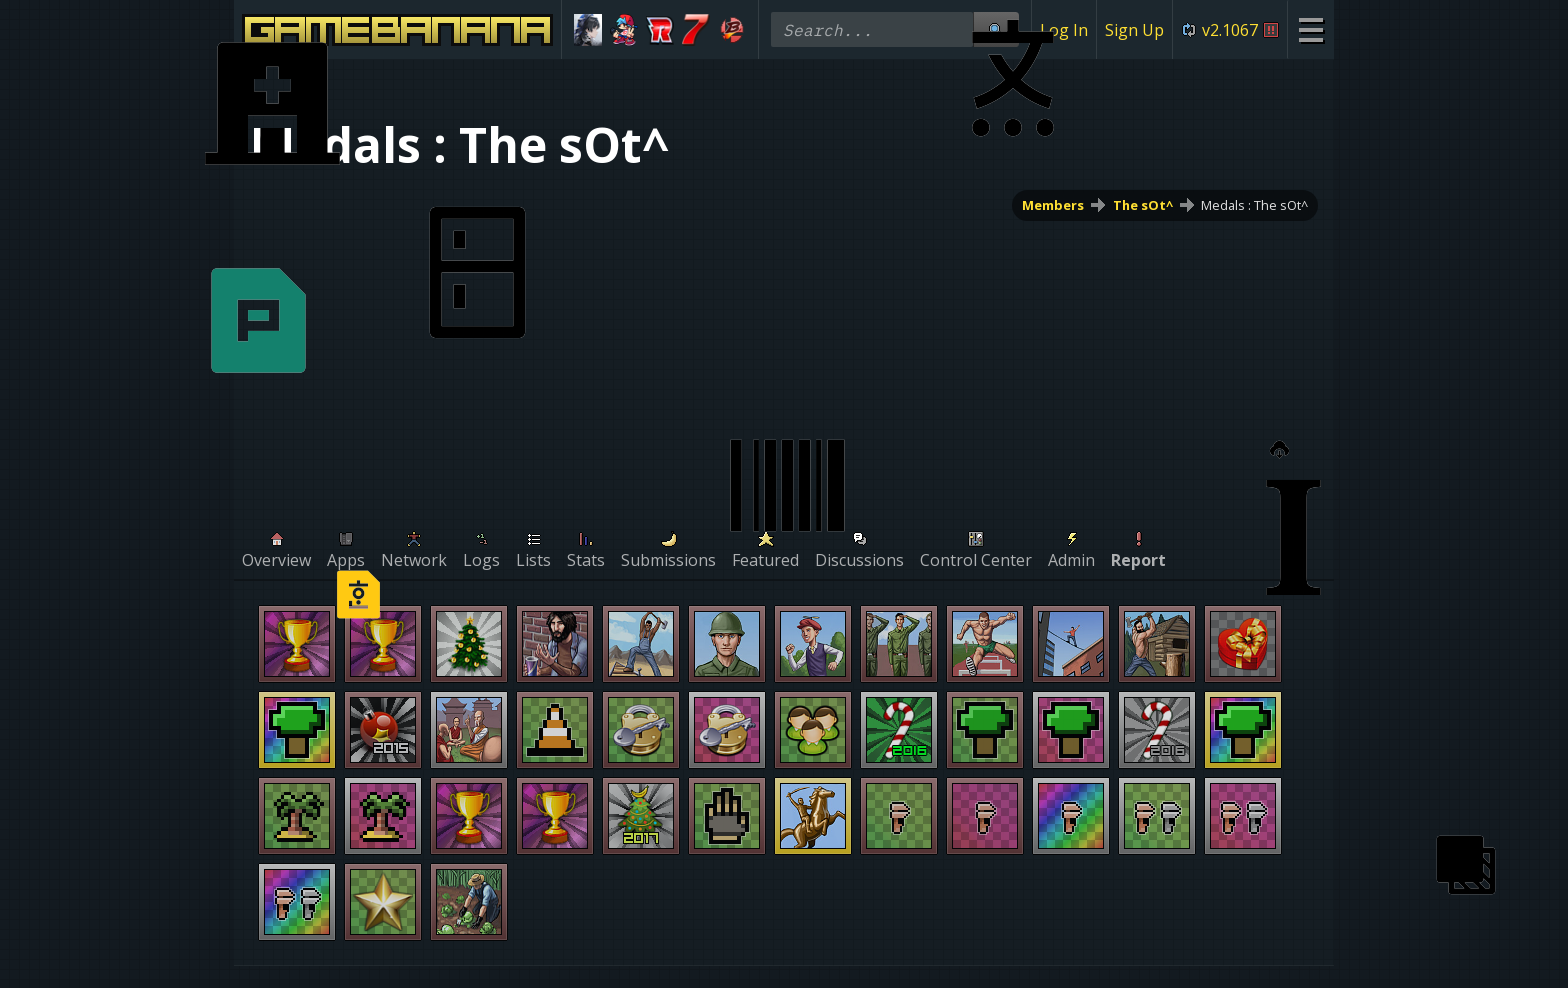 The image size is (1568, 988). What do you see at coordinates (1013, 78) in the screenshot?
I see `add emphasis marks to chinese text` at bounding box center [1013, 78].